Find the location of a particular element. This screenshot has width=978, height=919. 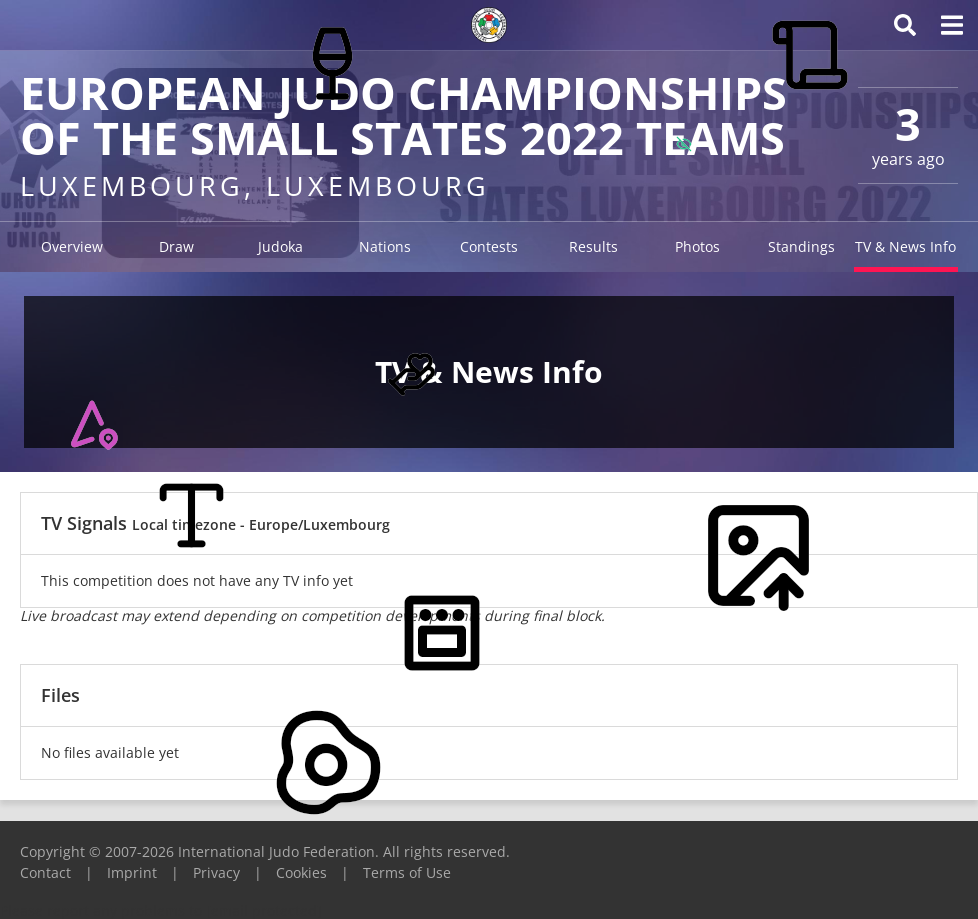

navigate to a pinned location is located at coordinates (92, 424).